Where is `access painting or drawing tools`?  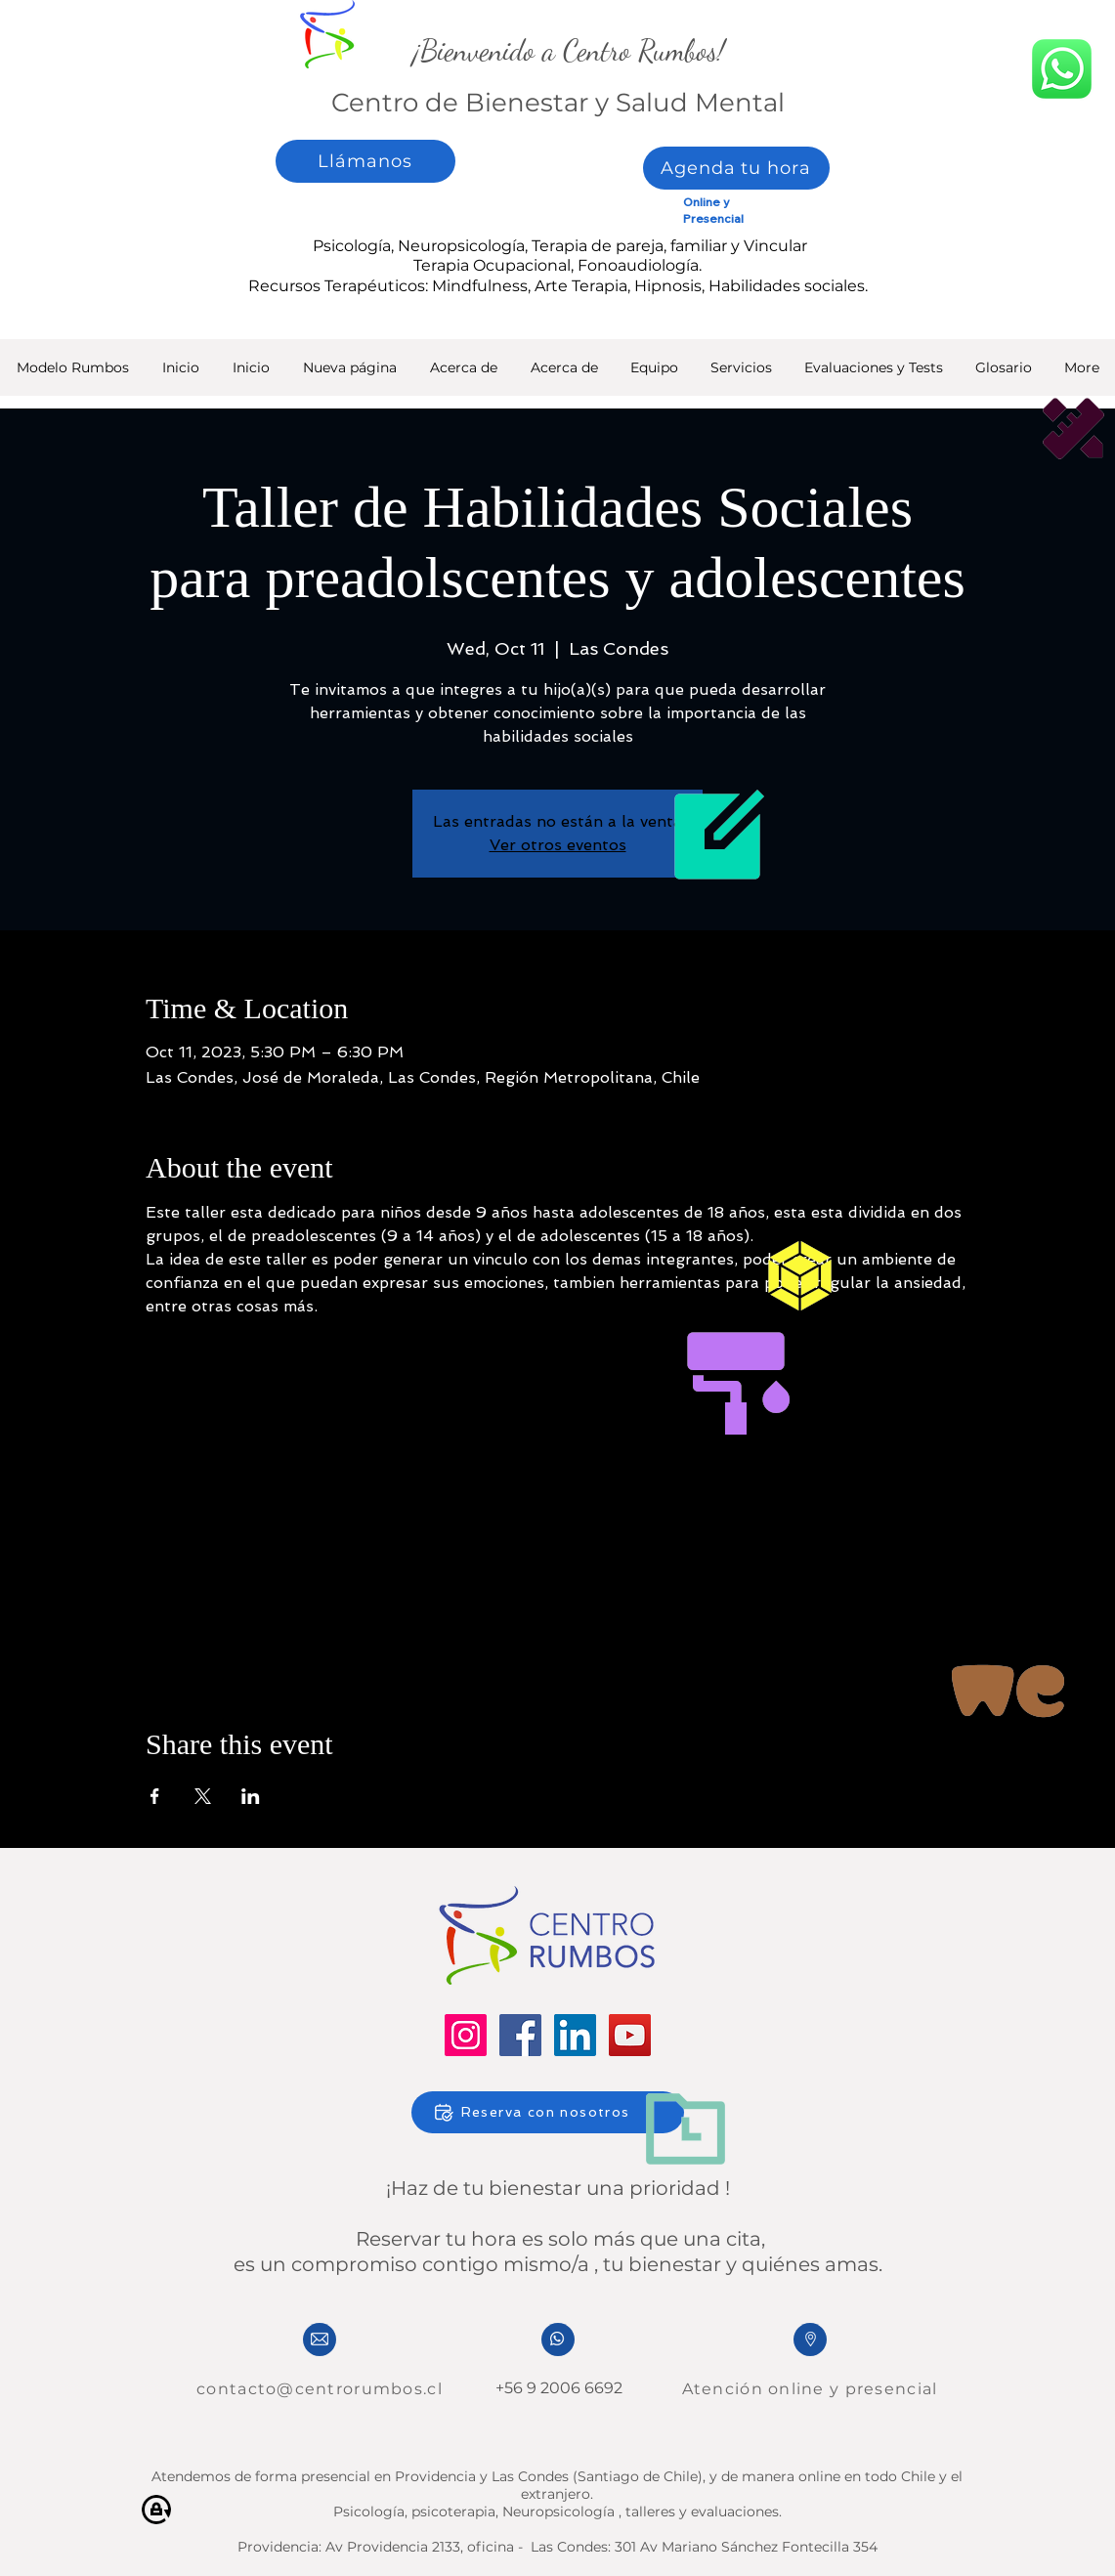
access painting or drawing tools is located at coordinates (736, 1381).